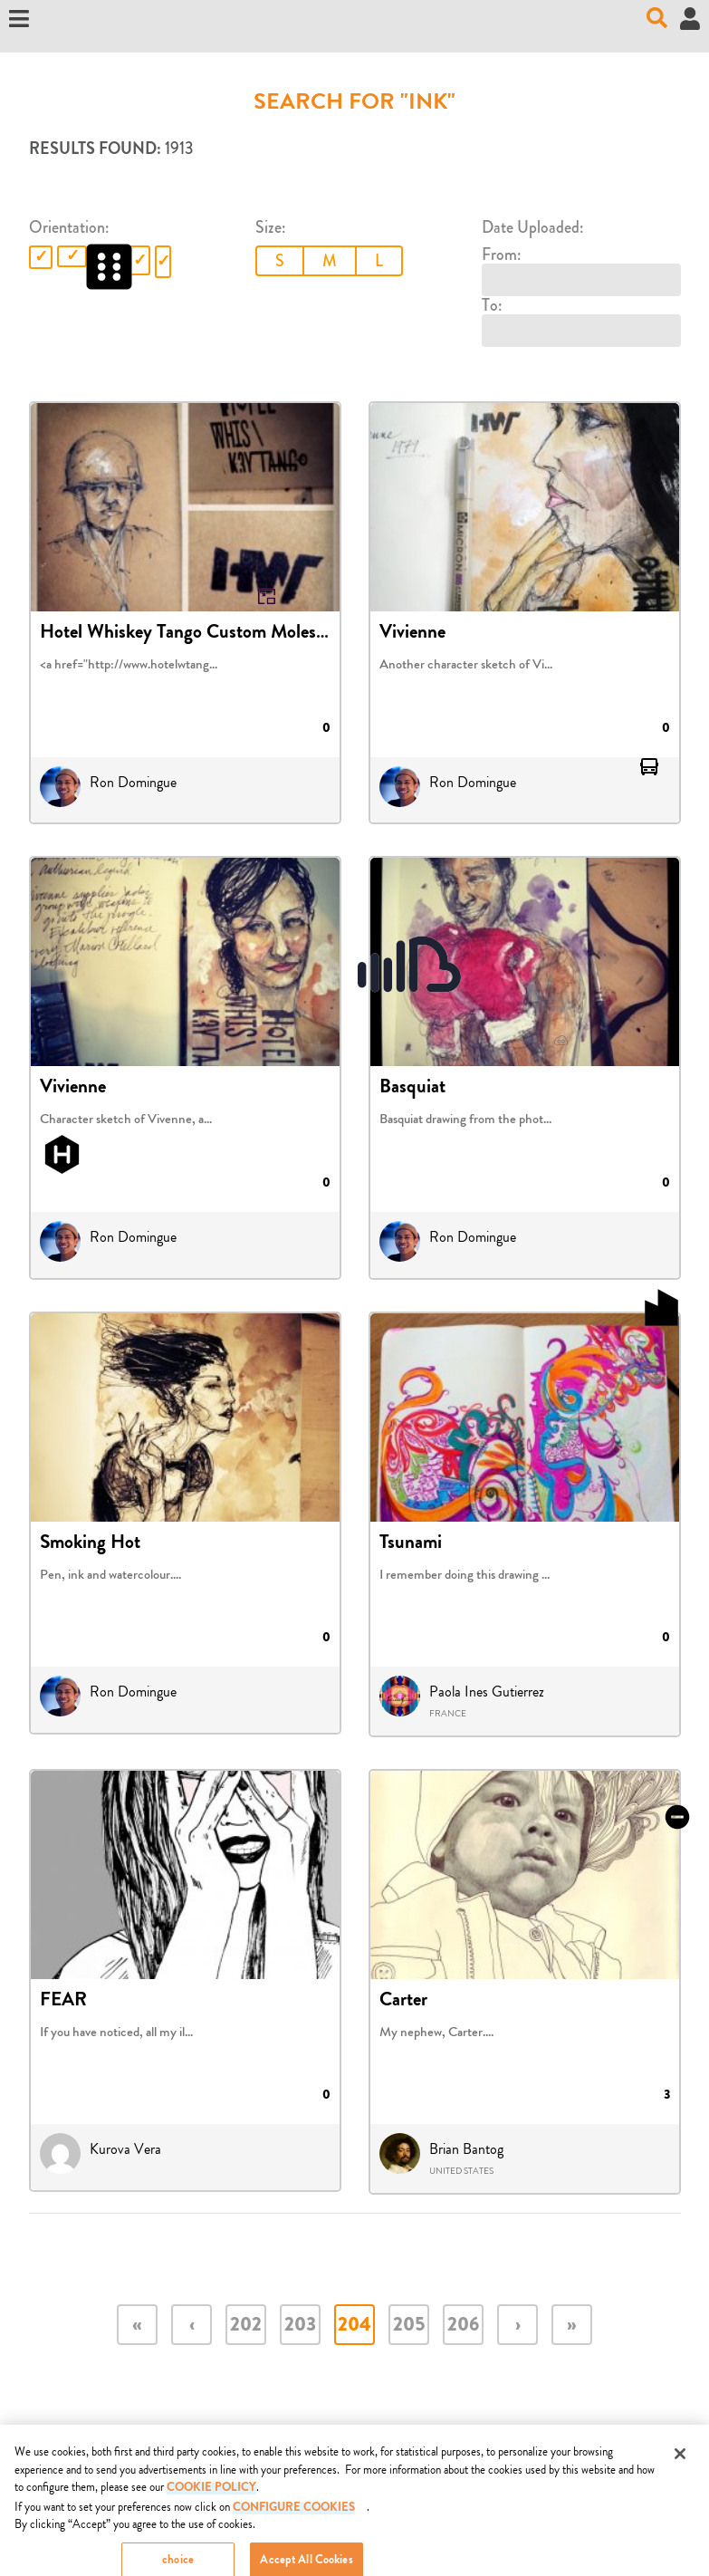  Describe the element at coordinates (109, 266) in the screenshot. I see `roll the dice or generate a random result` at that location.